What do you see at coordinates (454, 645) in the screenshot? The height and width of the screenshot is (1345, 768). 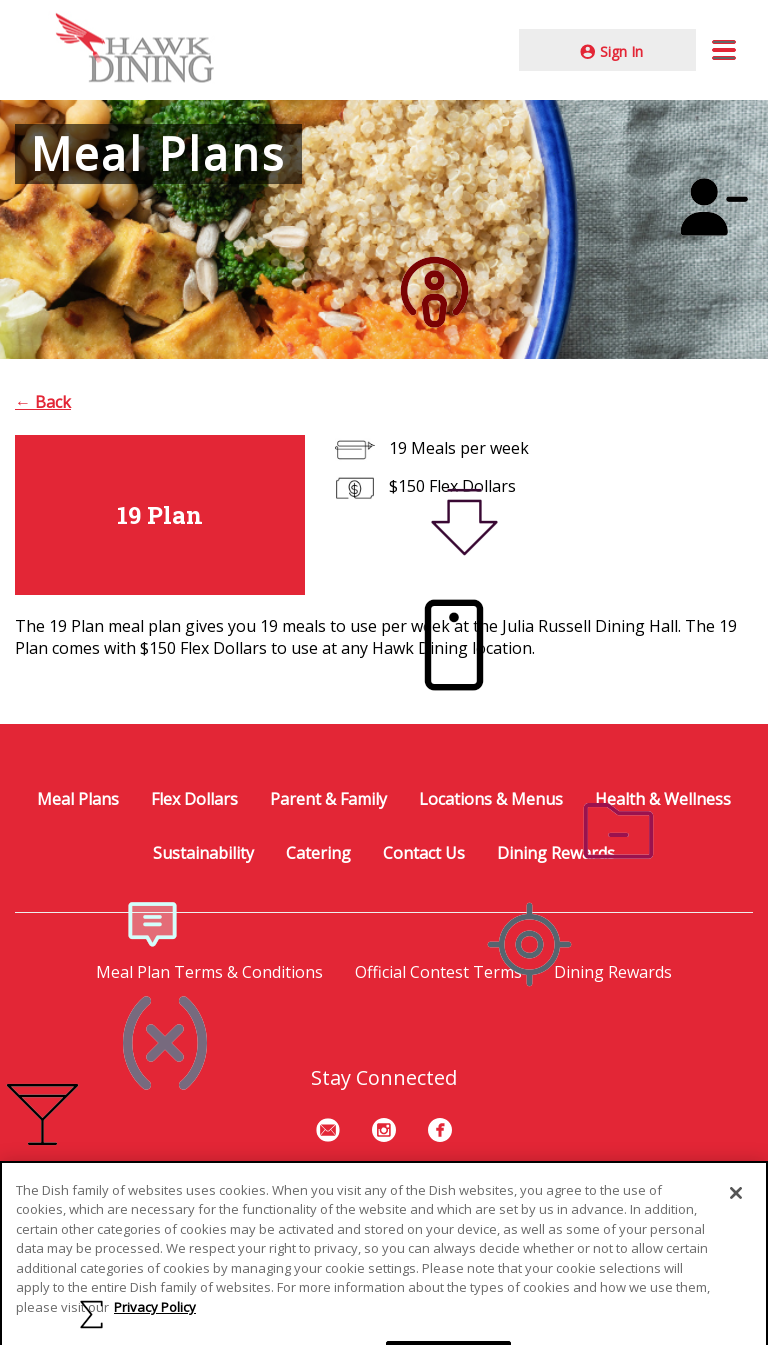 I see `access device camera settings` at bounding box center [454, 645].